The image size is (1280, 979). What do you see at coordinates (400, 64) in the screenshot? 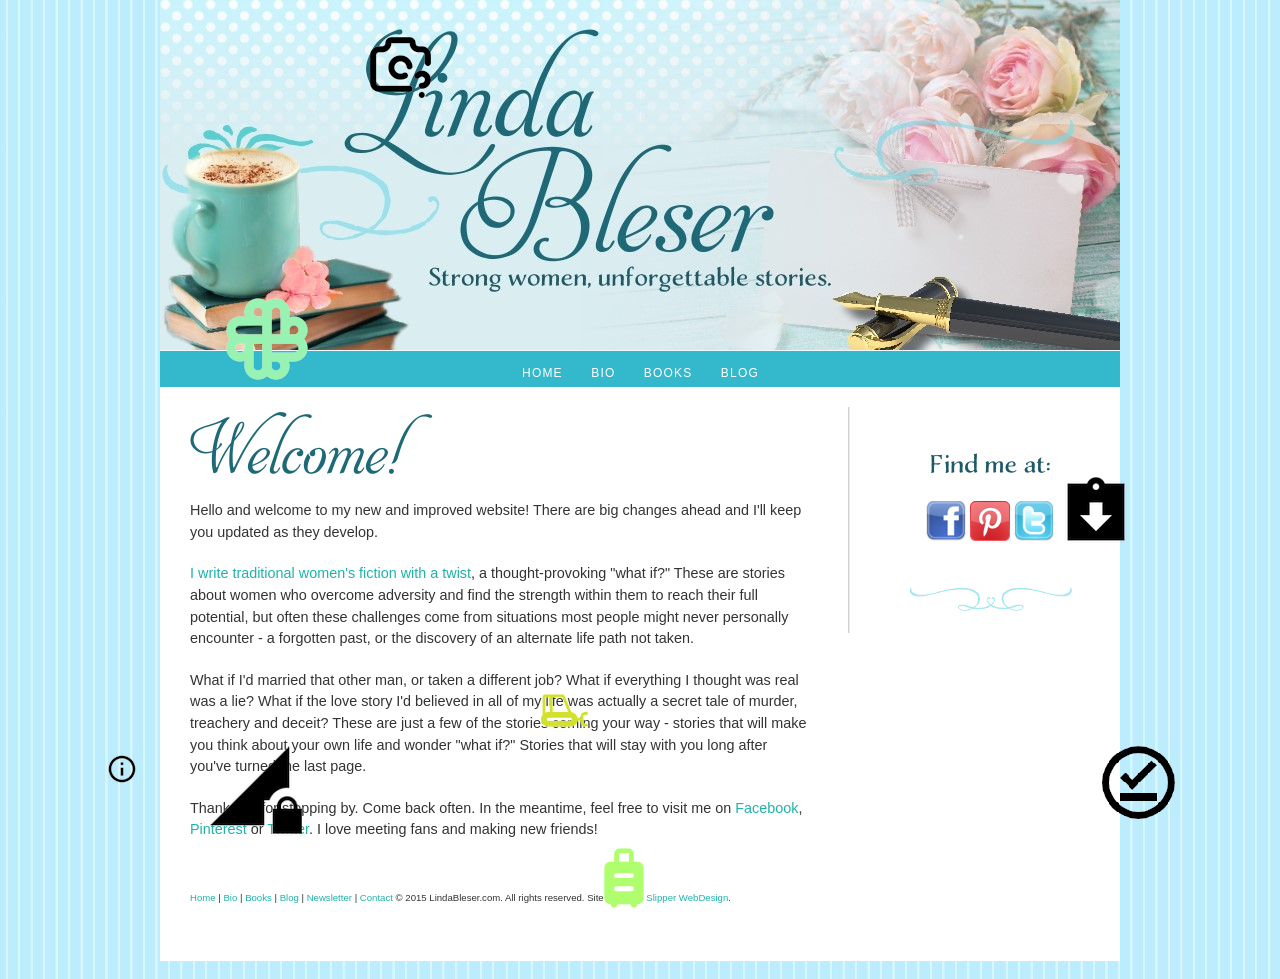
I see `camera help or troubleshooting` at bounding box center [400, 64].